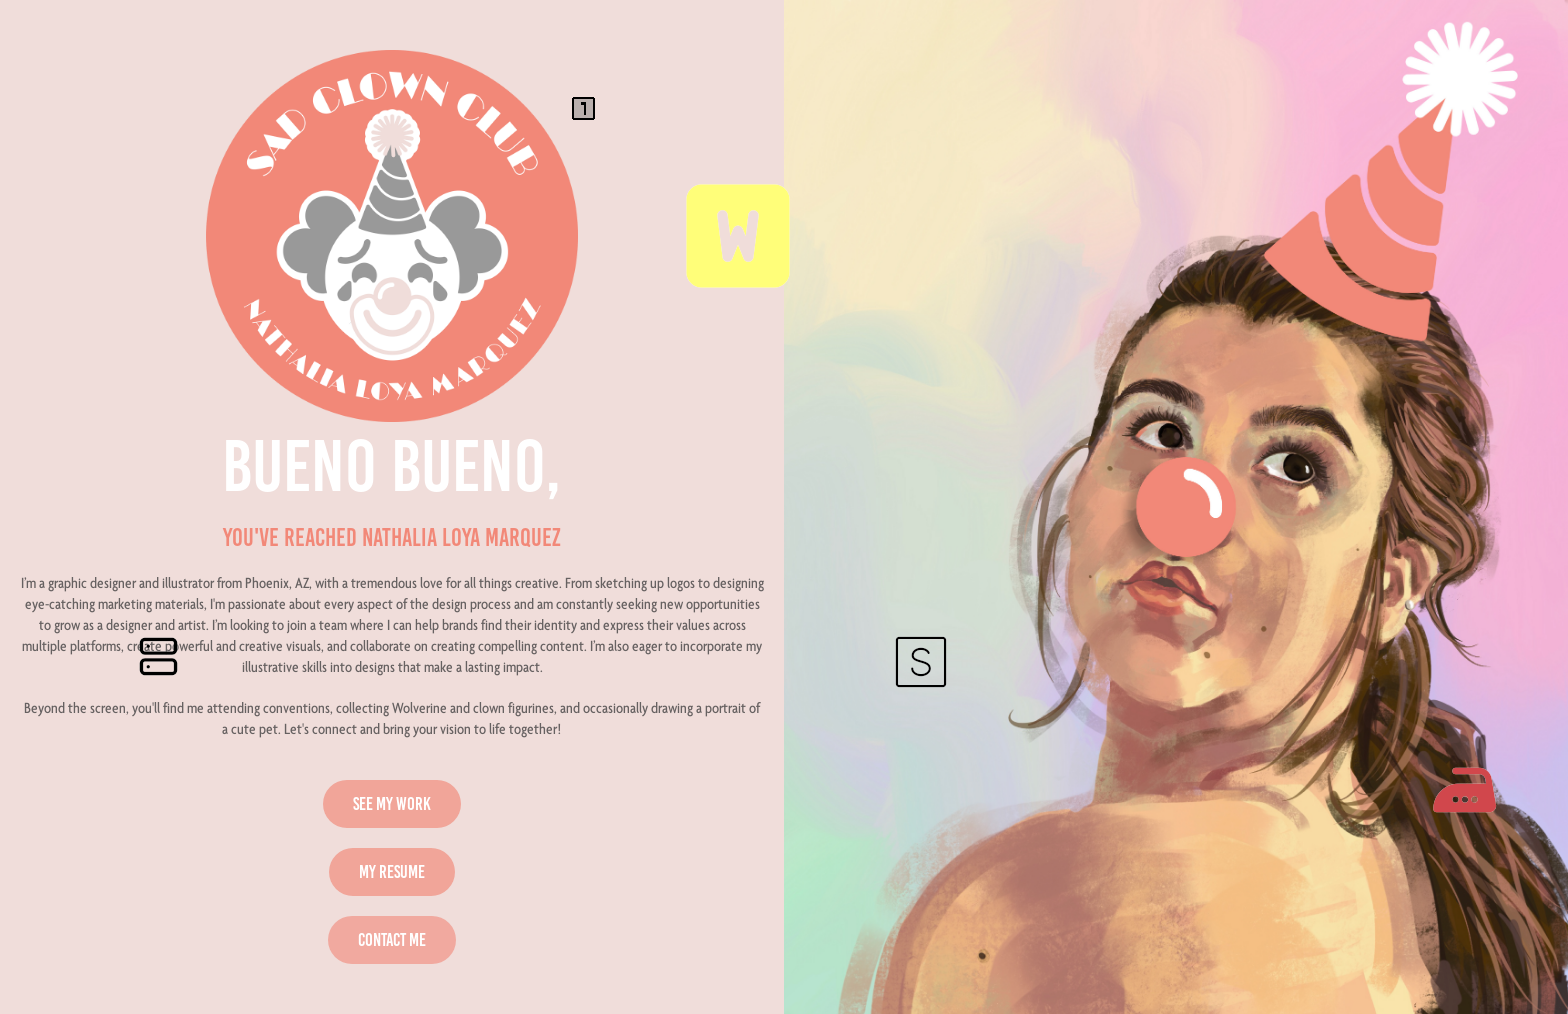  What do you see at coordinates (1465, 790) in the screenshot?
I see `select ironing or steam press setting` at bounding box center [1465, 790].